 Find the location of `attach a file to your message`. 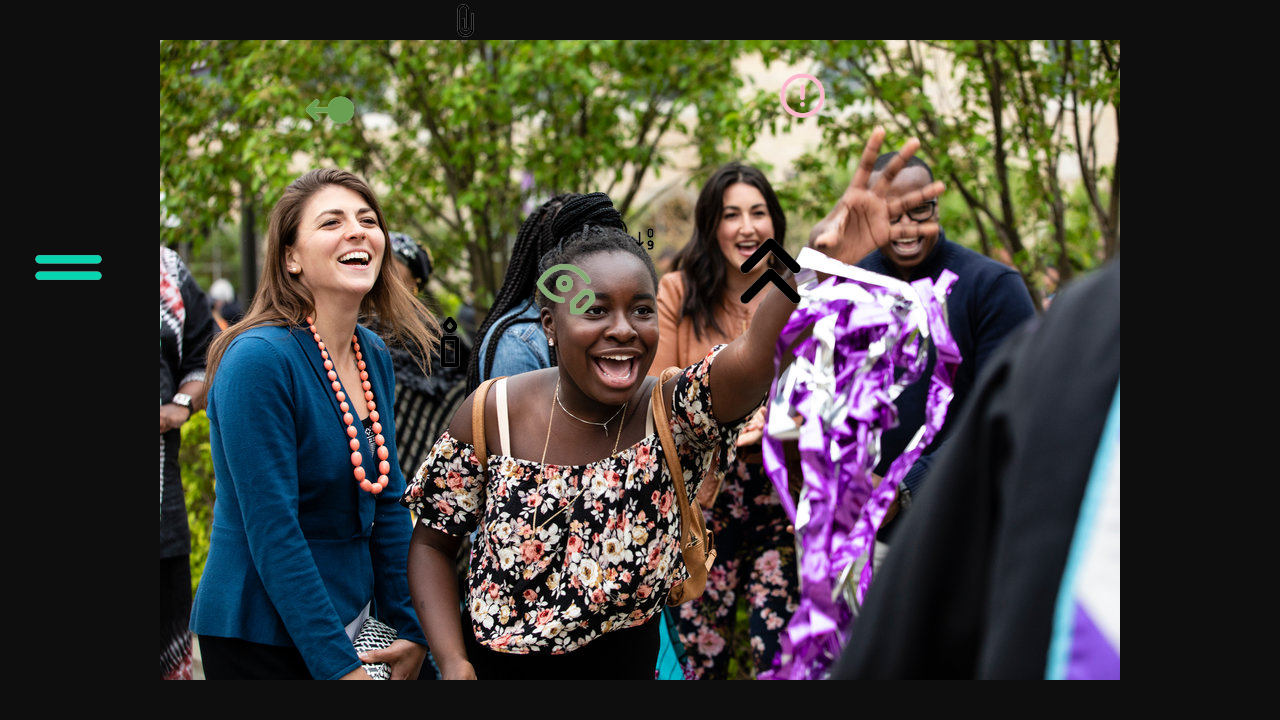

attach a file to your message is located at coordinates (465, 20).